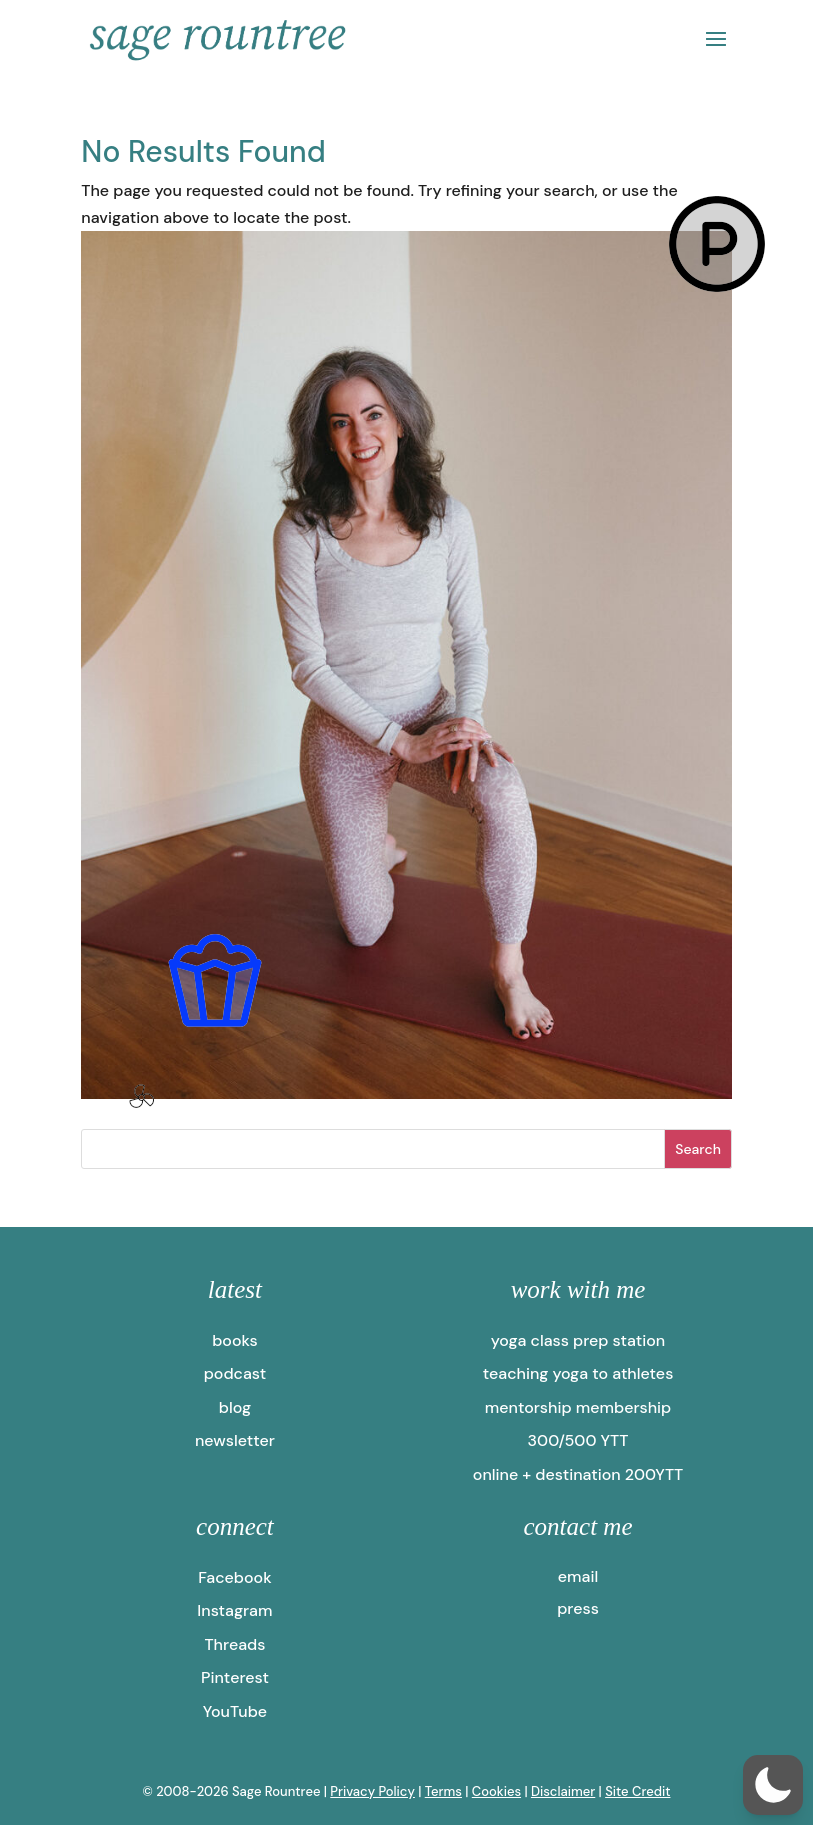  I want to click on indicates parking availability or location, so click(717, 244).